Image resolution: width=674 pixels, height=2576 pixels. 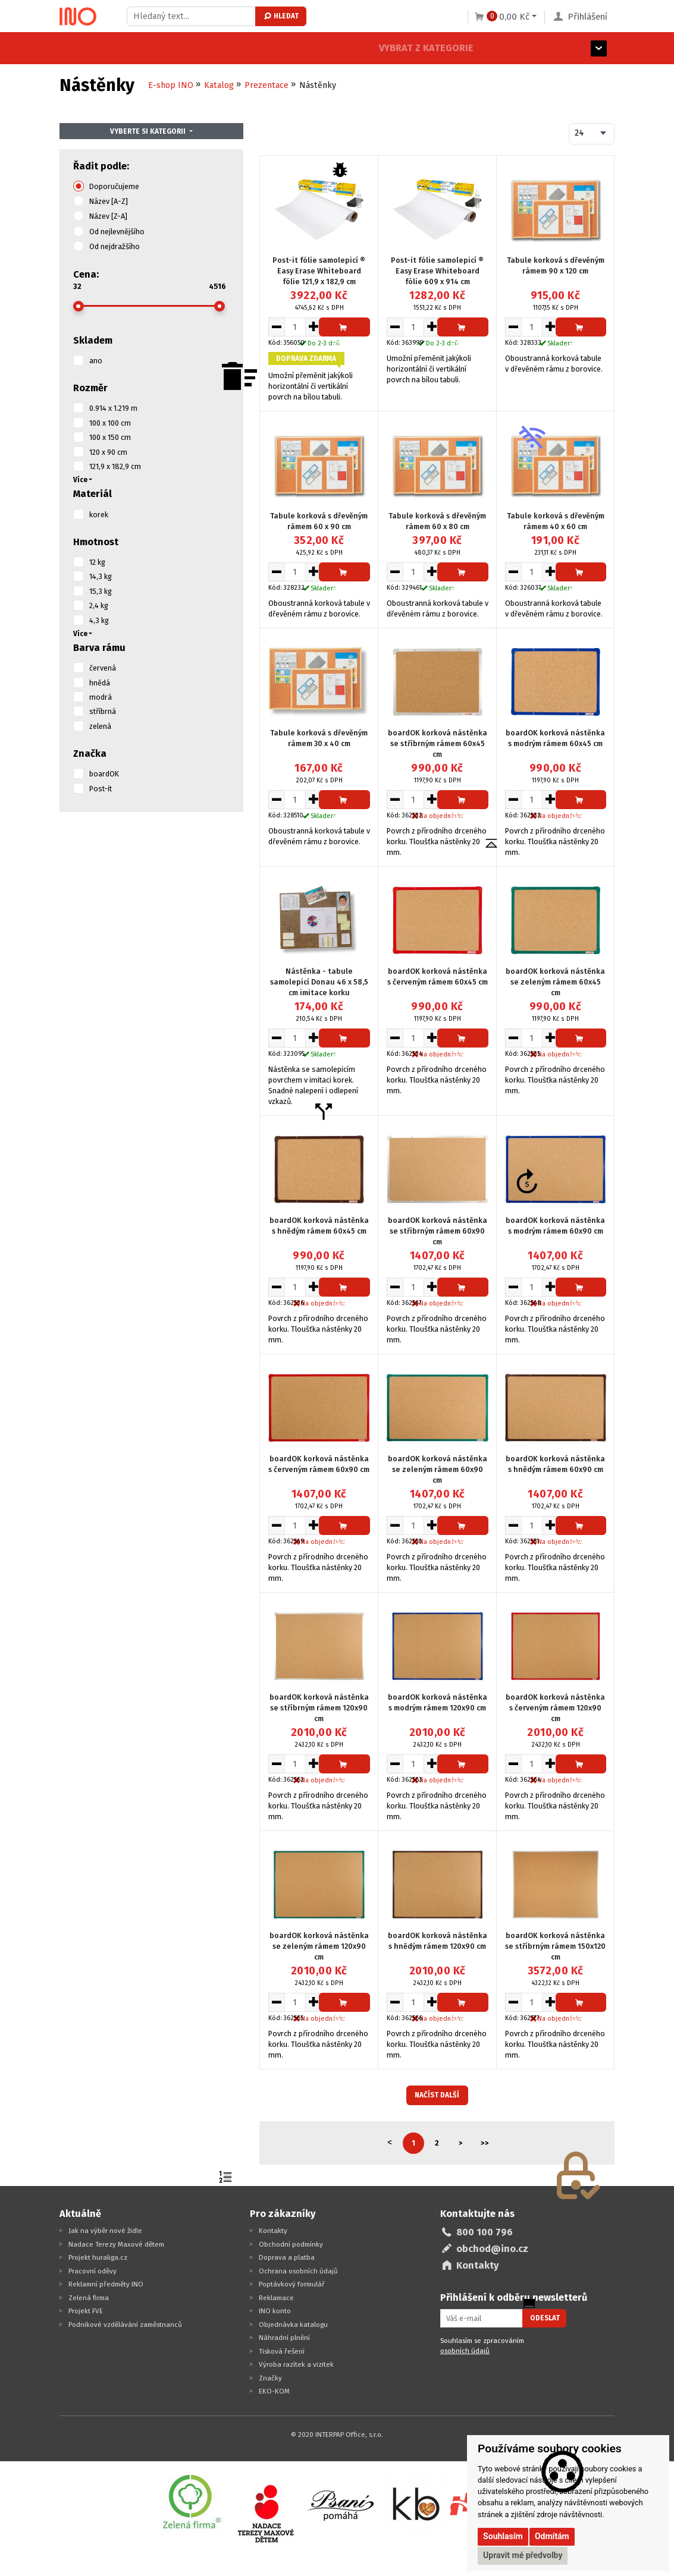 I want to click on create a numbered list, so click(x=225, y=2177).